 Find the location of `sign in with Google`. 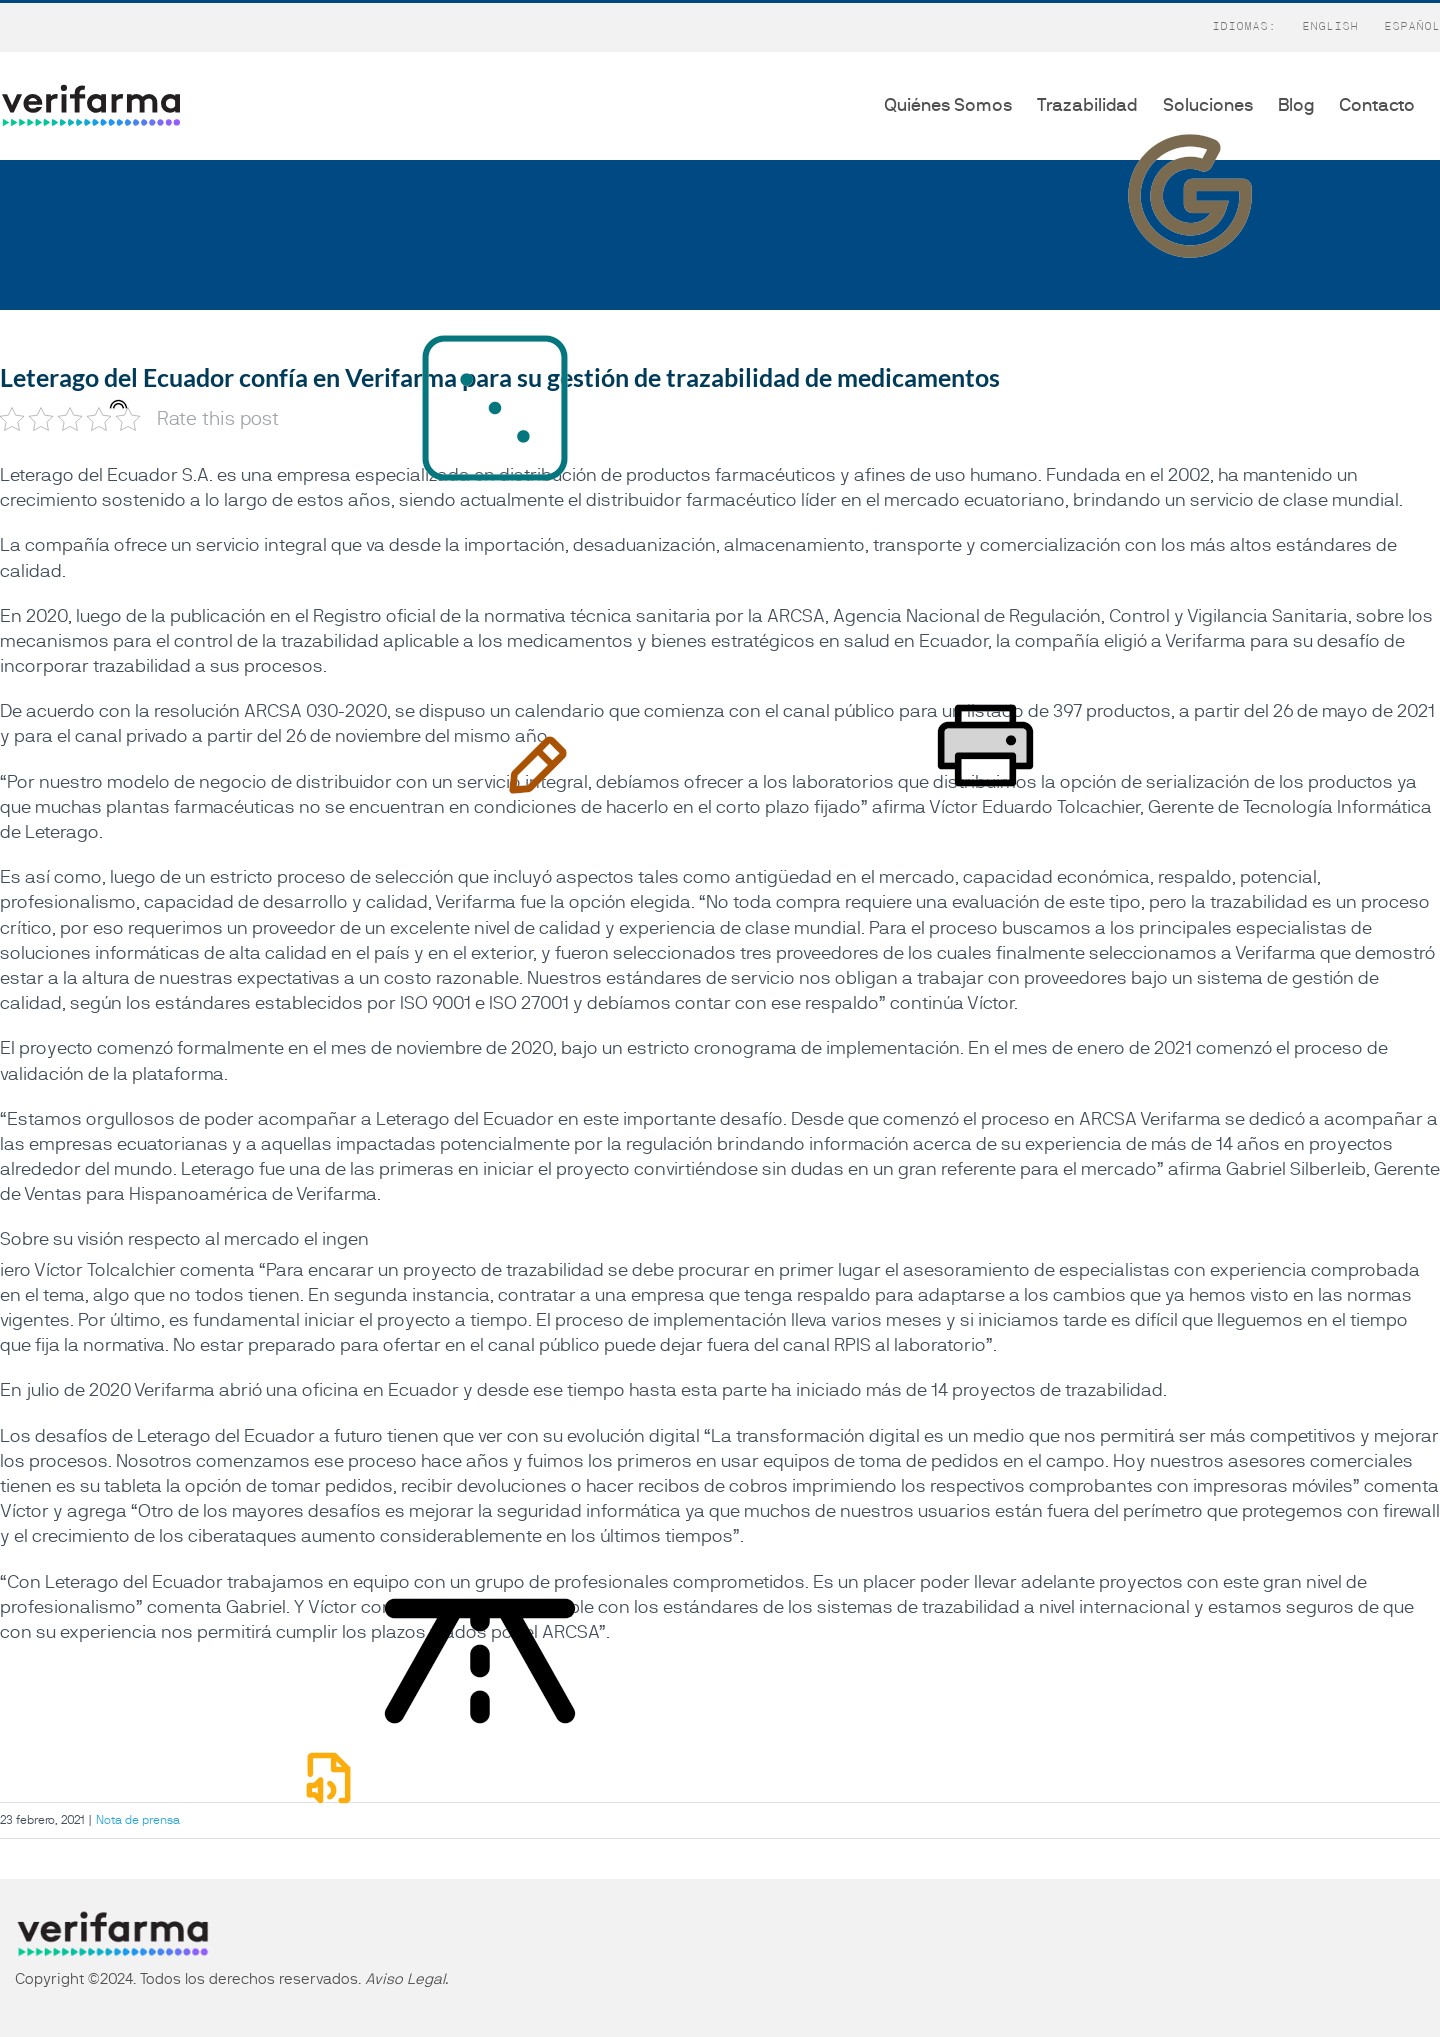

sign in with Google is located at coordinates (1190, 196).